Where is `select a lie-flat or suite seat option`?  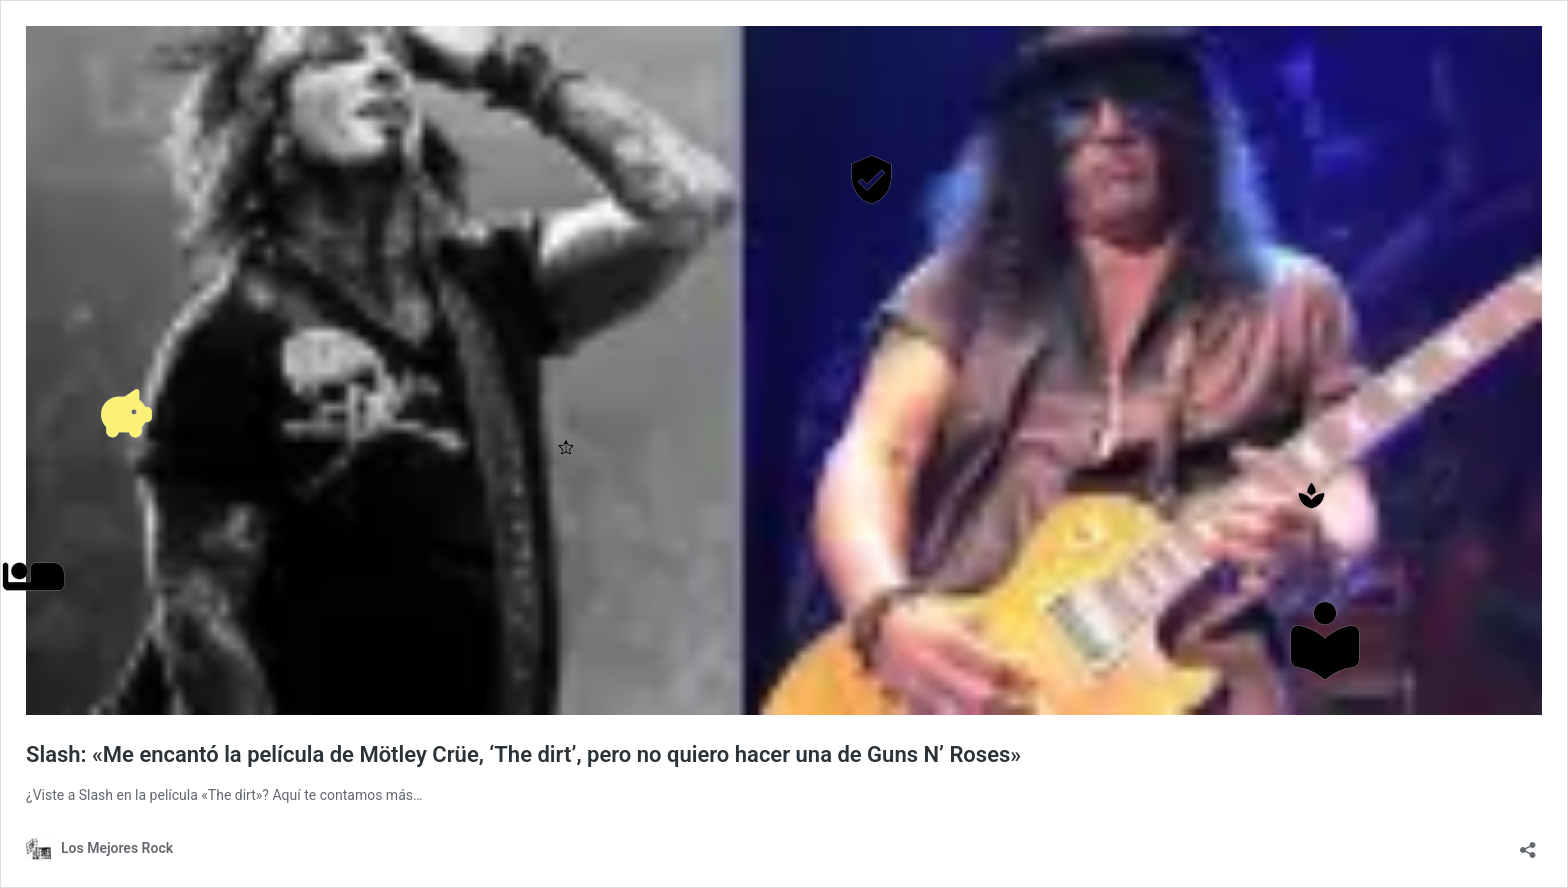
select a lie-flat or suite seat option is located at coordinates (33, 576).